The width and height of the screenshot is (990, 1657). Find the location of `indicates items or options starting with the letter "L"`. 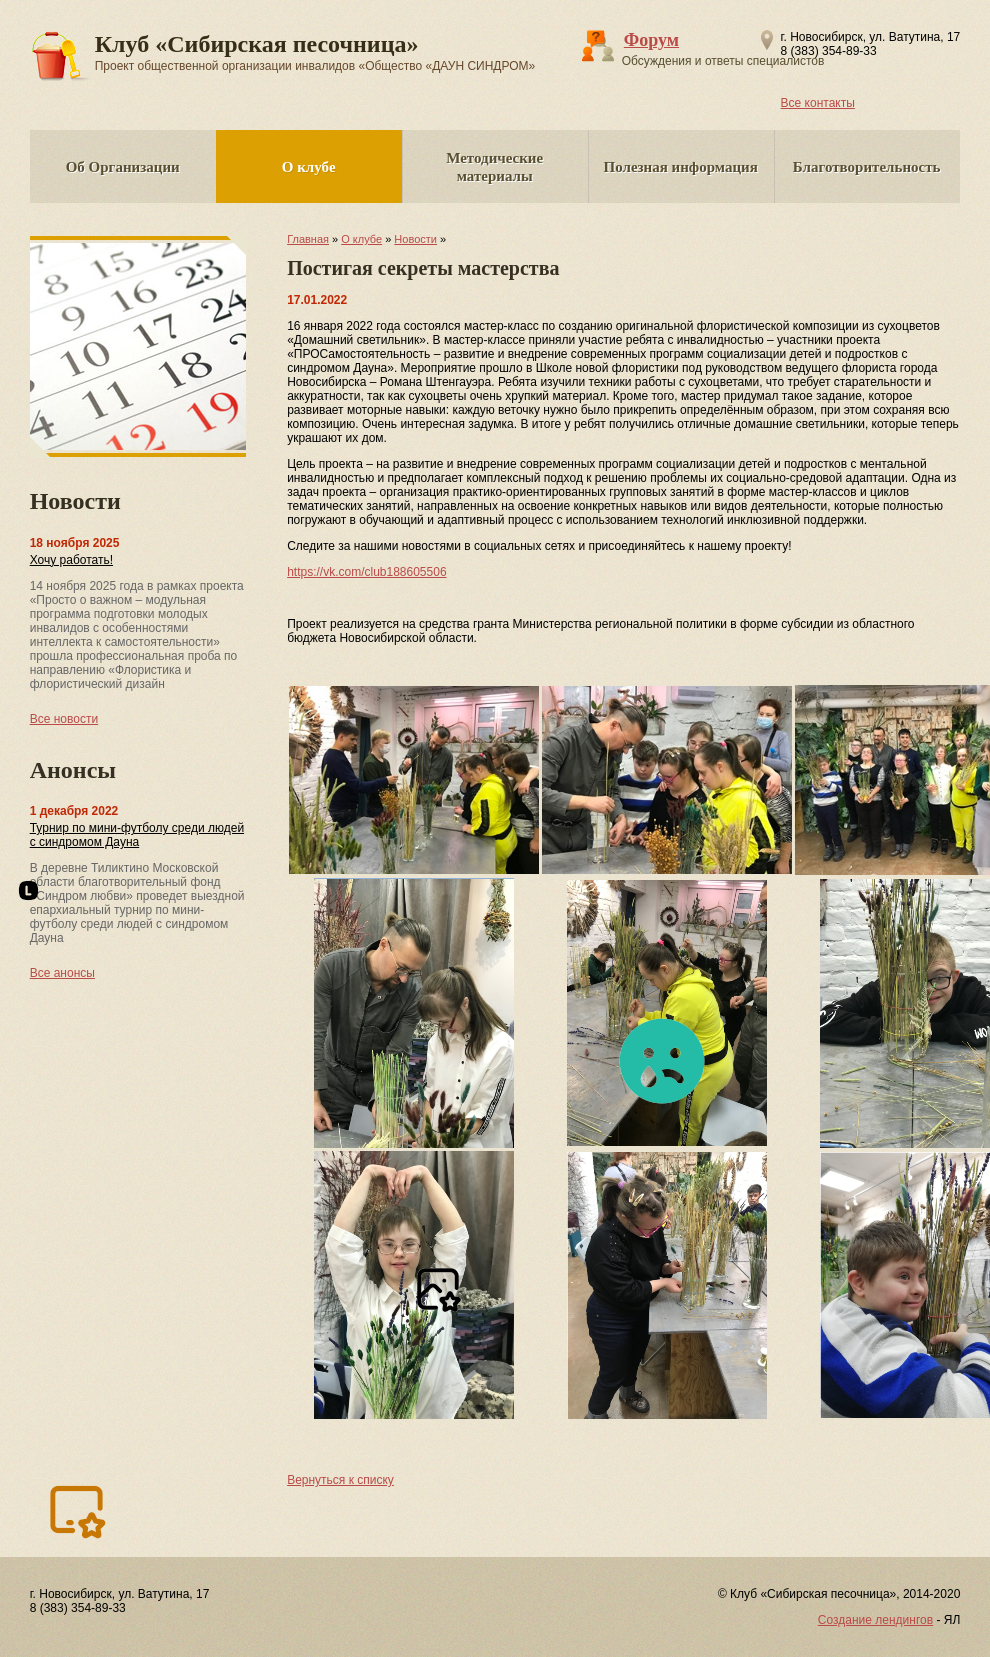

indicates items or options starting with the letter "L" is located at coordinates (28, 890).